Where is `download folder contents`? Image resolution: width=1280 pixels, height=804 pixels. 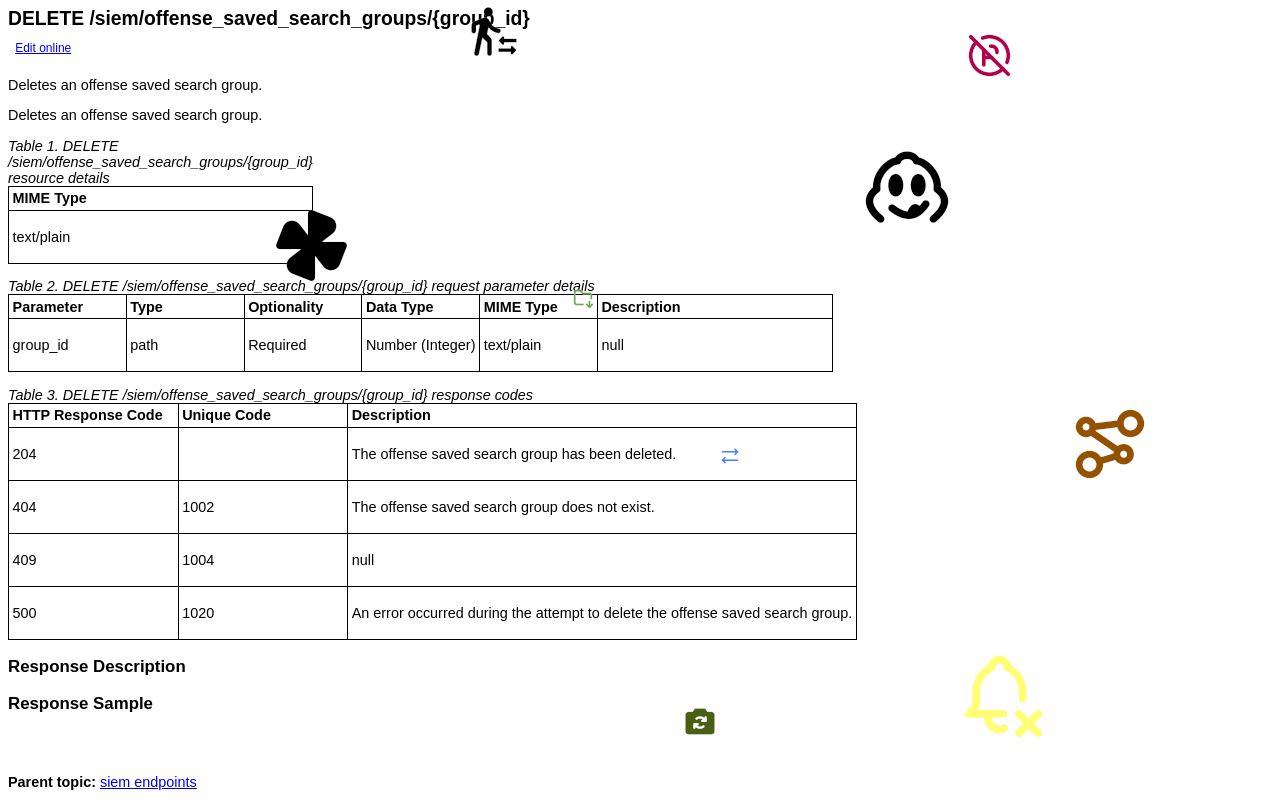
download folder contents is located at coordinates (583, 298).